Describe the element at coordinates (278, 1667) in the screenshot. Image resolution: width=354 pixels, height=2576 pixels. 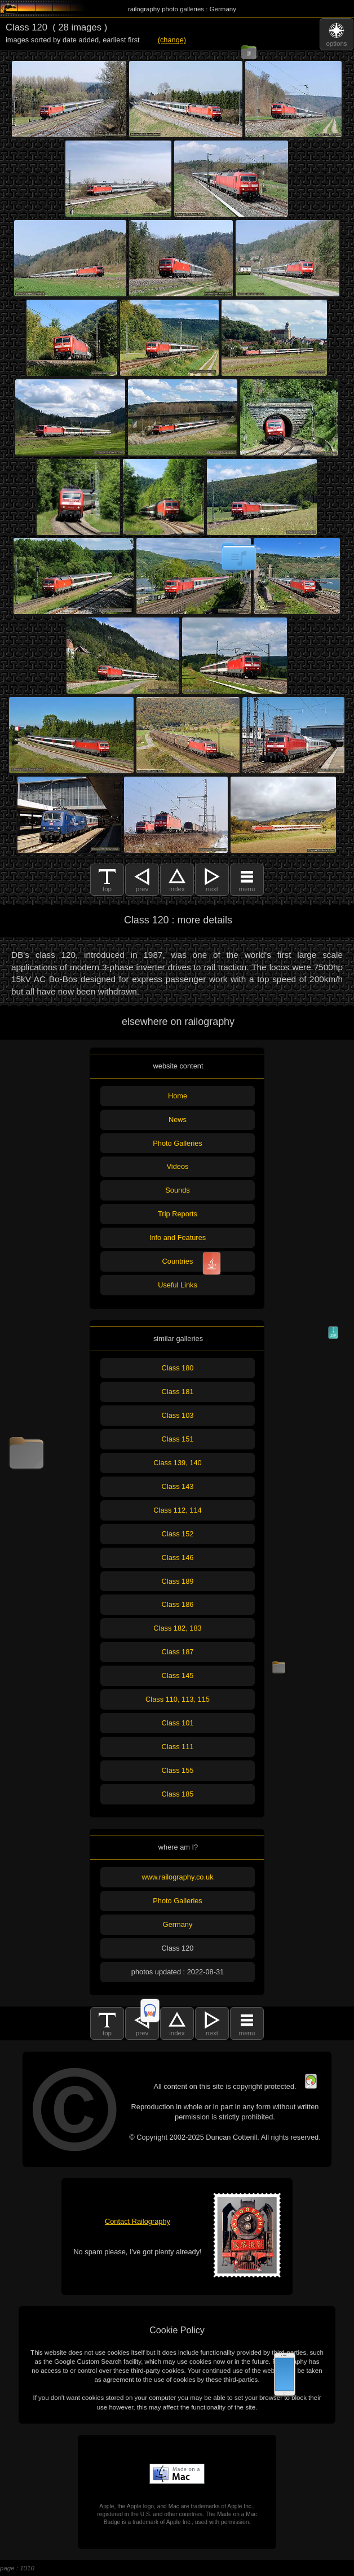
I see `open a folder to view its contents` at that location.